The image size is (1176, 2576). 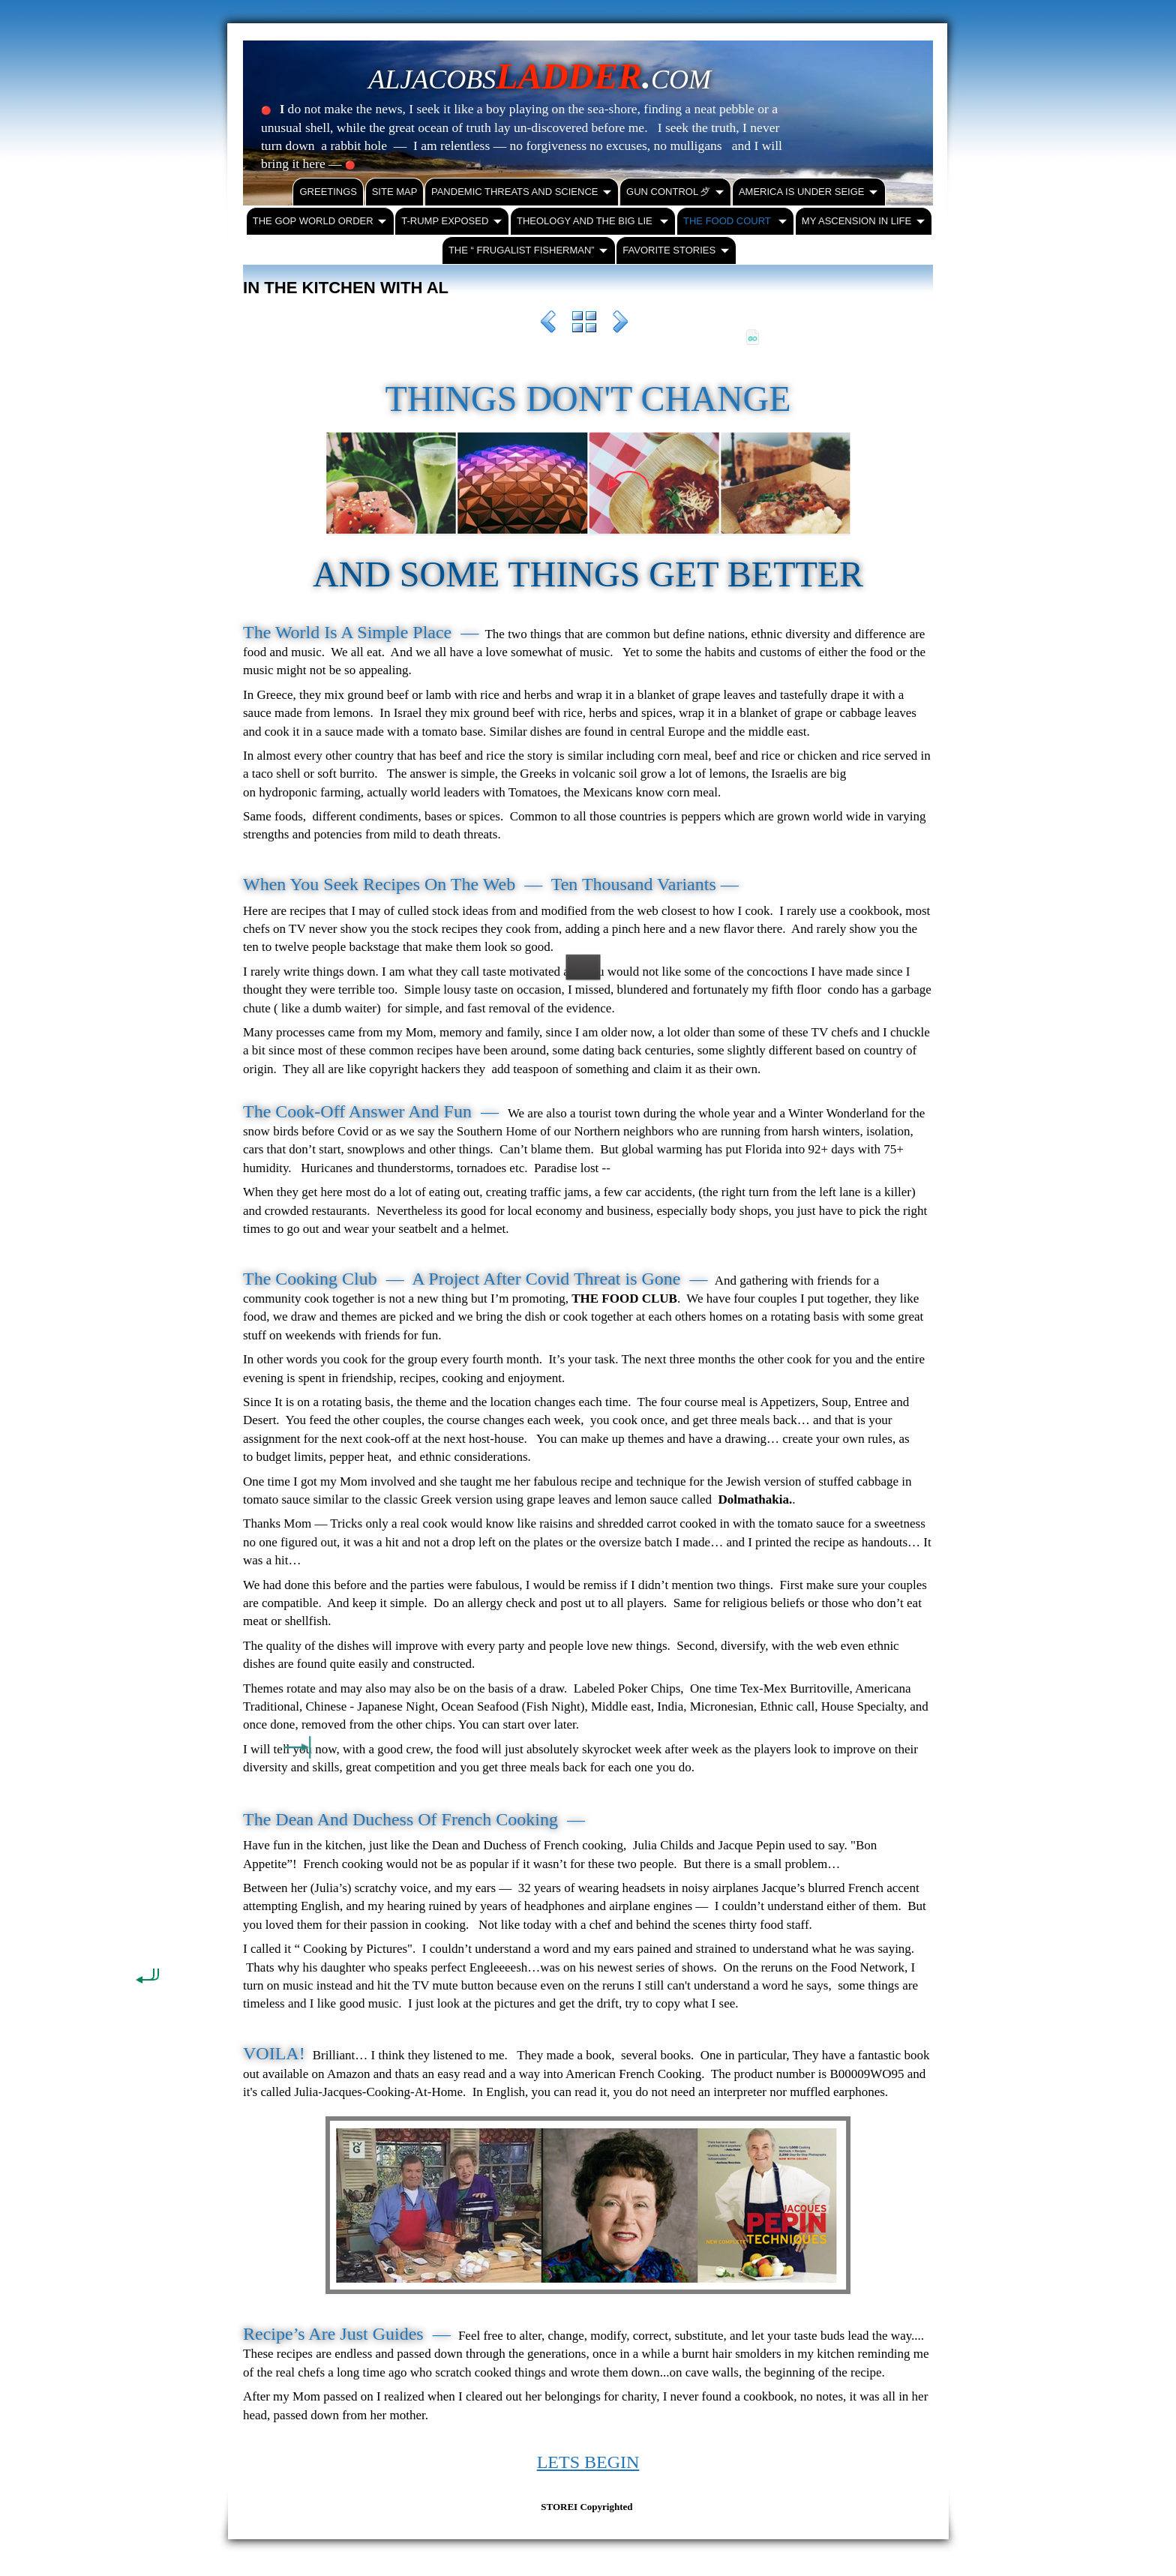 I want to click on go to the last item or page, so click(x=298, y=1747).